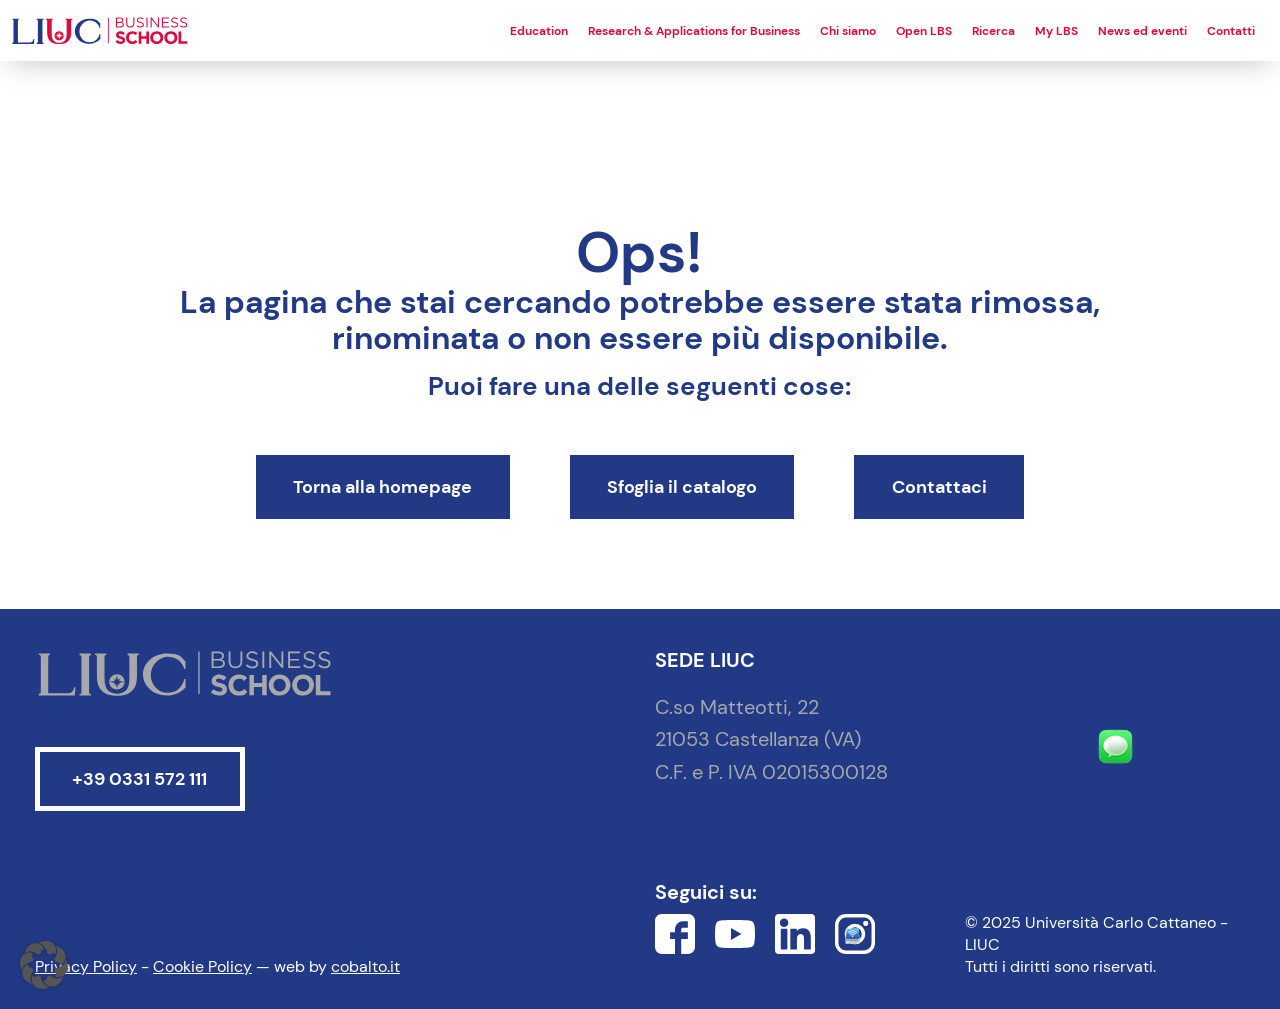 The image size is (1280, 1009). What do you see at coordinates (1115, 746) in the screenshot?
I see `open the messages app` at bounding box center [1115, 746].